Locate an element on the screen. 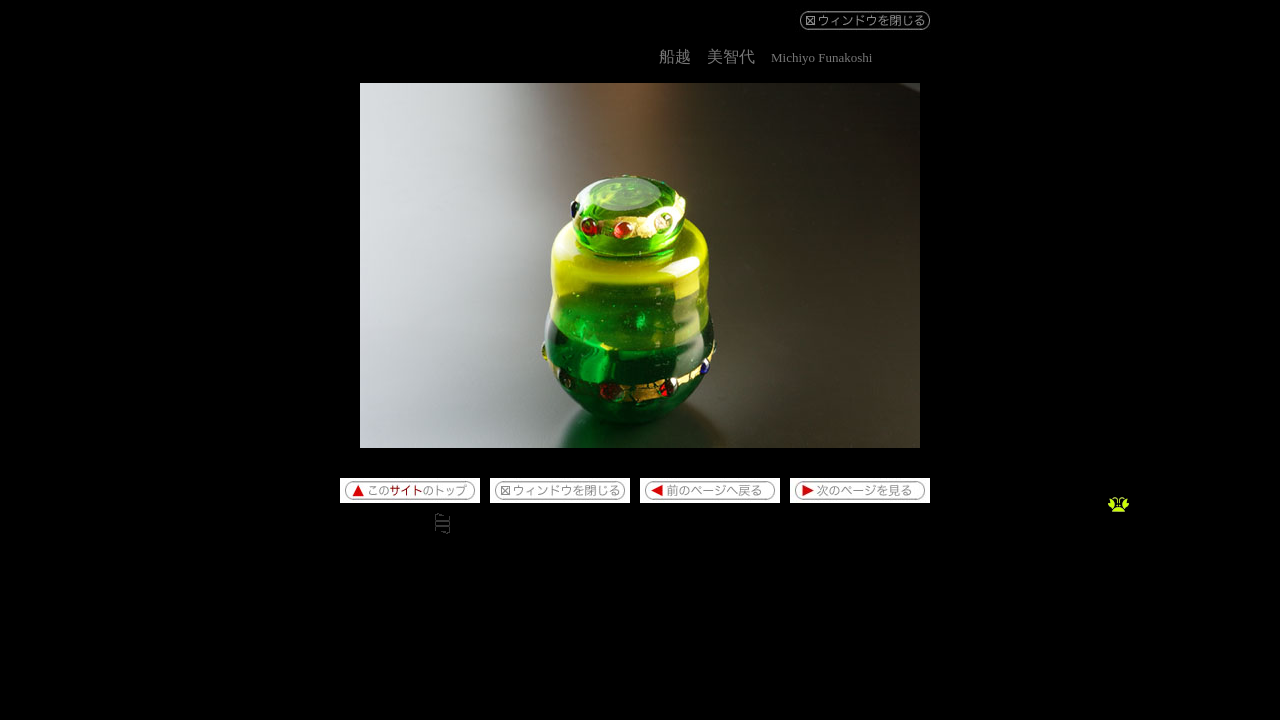 Image resolution: width=1280 pixels, height=720 pixels. RxDB database logo is located at coordinates (442, 523).